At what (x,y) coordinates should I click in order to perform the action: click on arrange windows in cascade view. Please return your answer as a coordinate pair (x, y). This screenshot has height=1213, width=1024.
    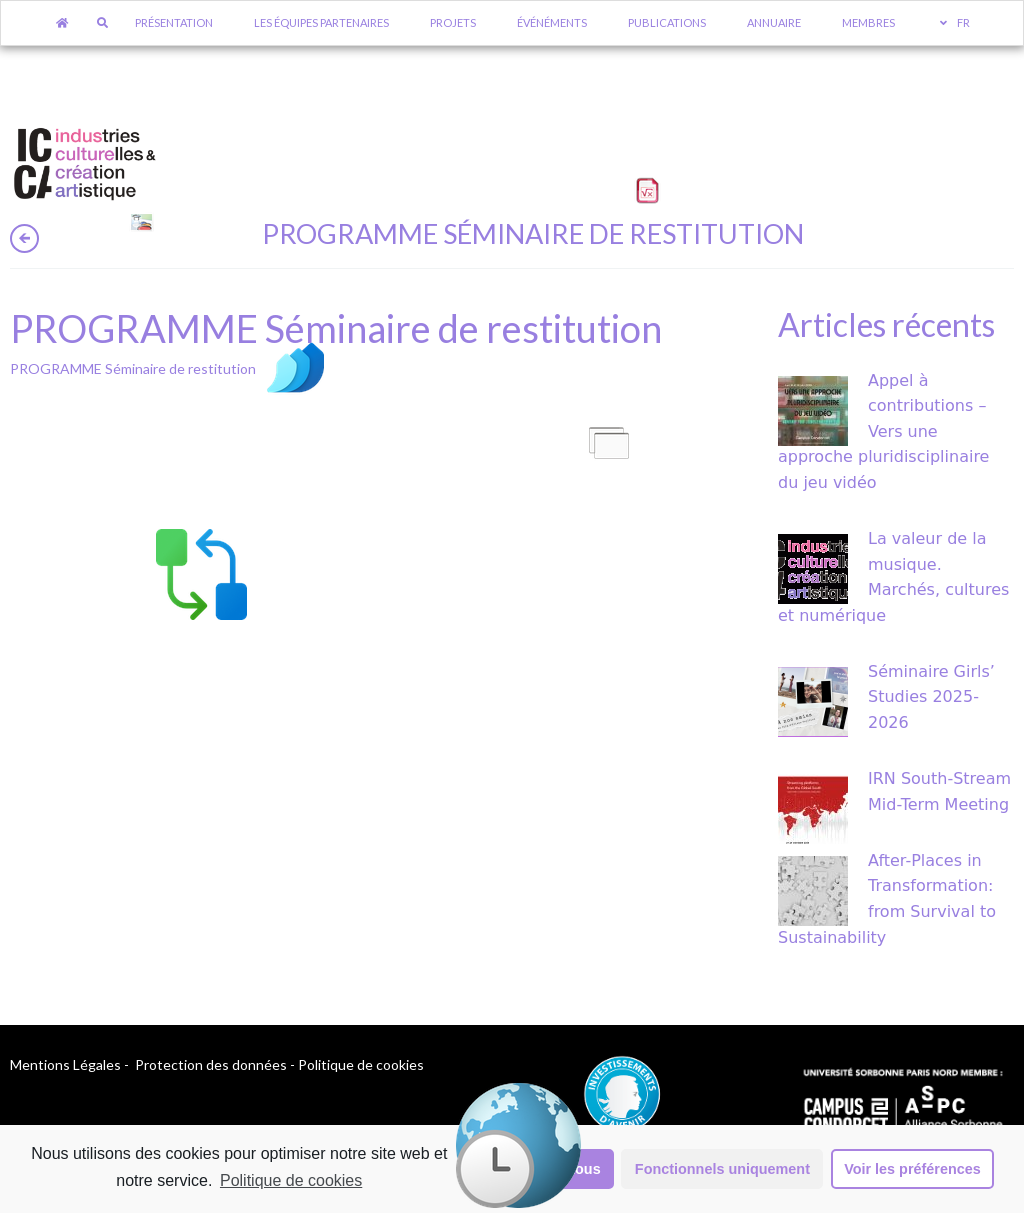
    Looking at the image, I should click on (609, 443).